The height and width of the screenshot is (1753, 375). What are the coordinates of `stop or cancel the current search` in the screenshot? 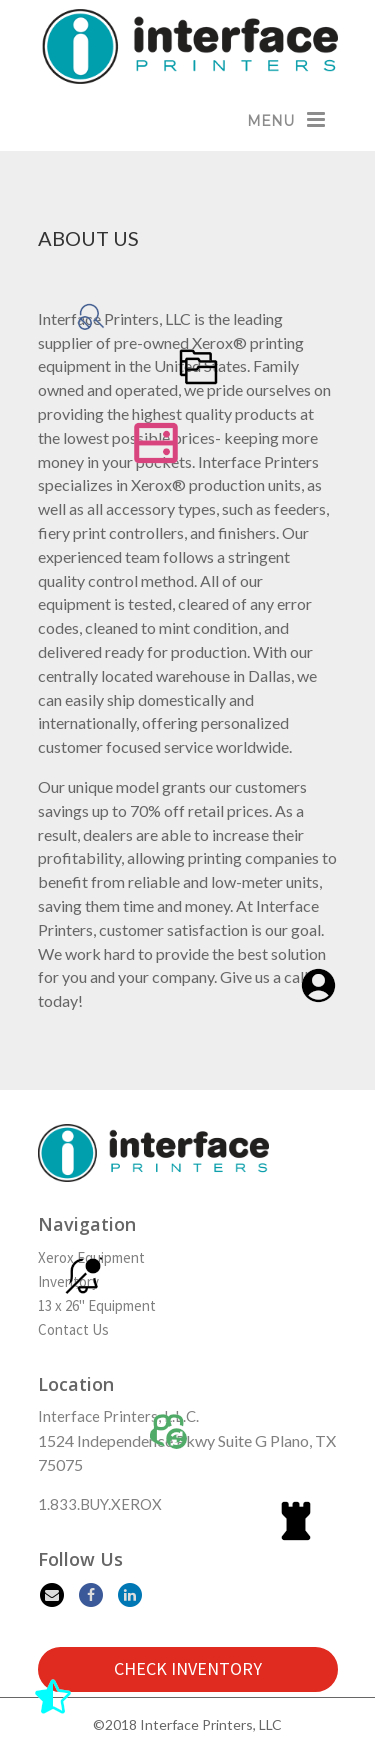 It's located at (92, 316).